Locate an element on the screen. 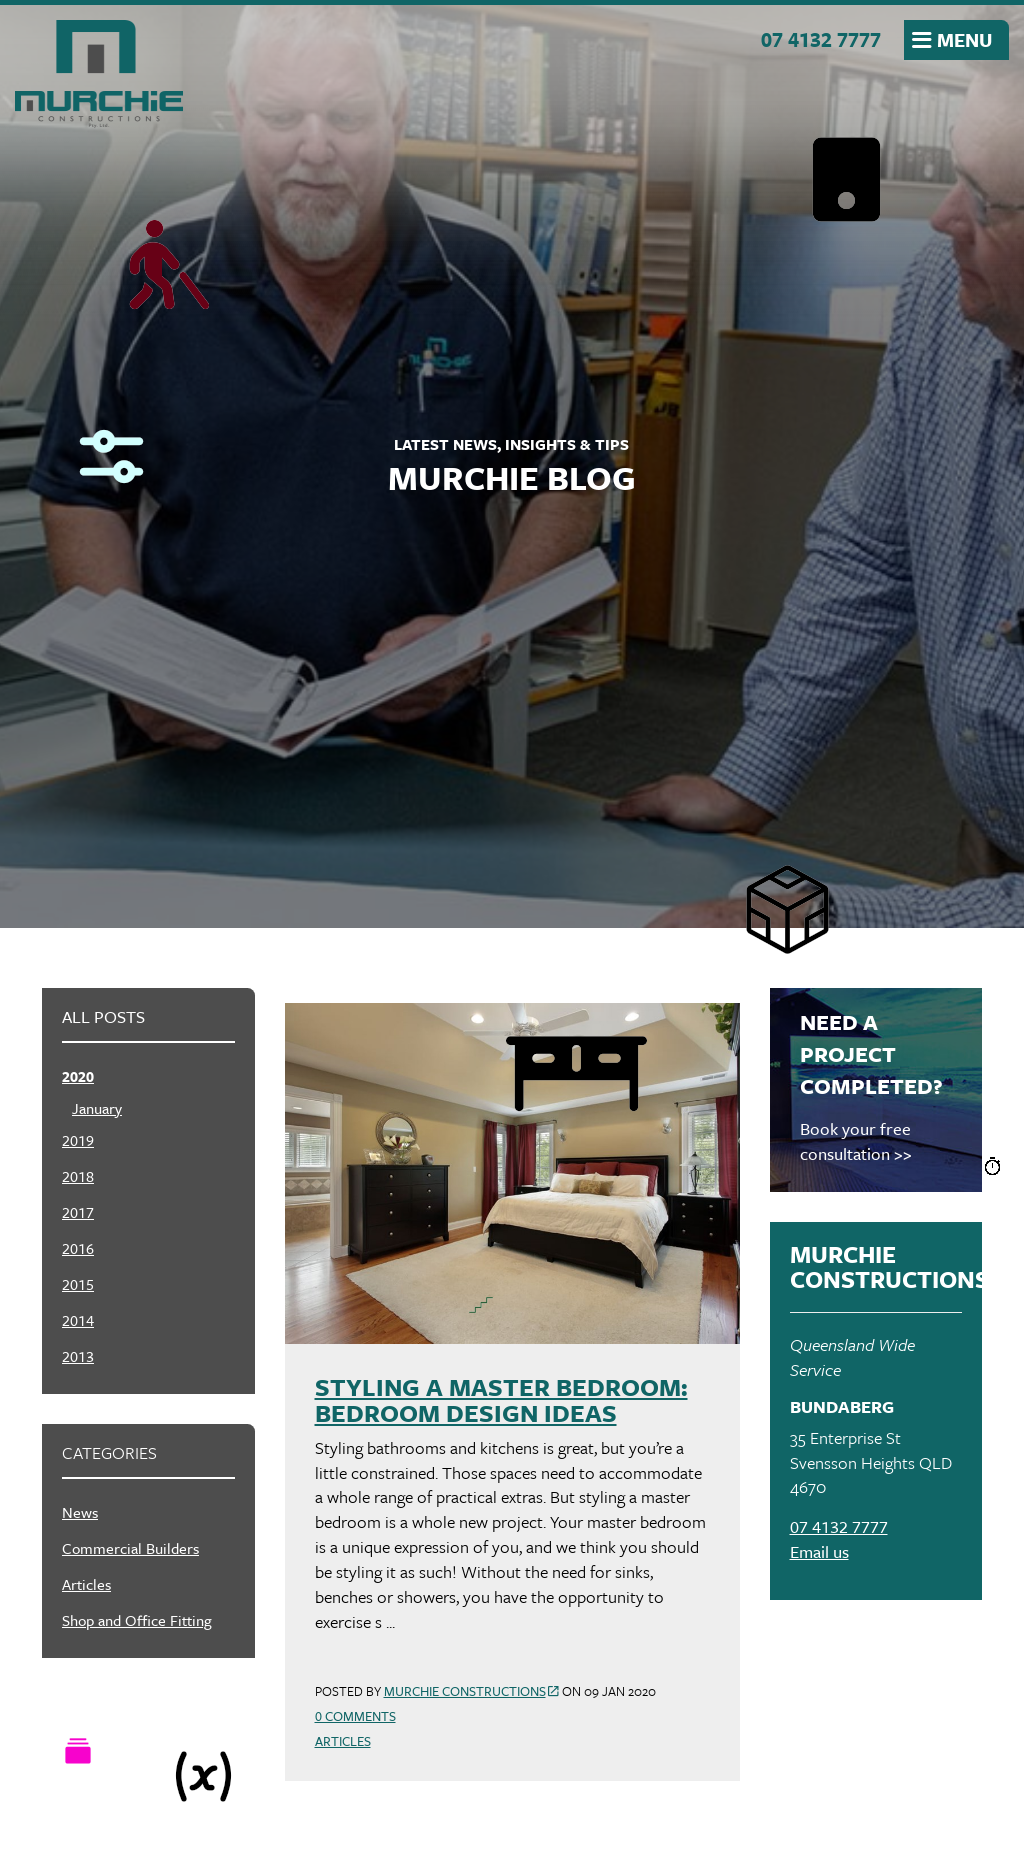  access workspace or desk settings is located at coordinates (576, 1071).